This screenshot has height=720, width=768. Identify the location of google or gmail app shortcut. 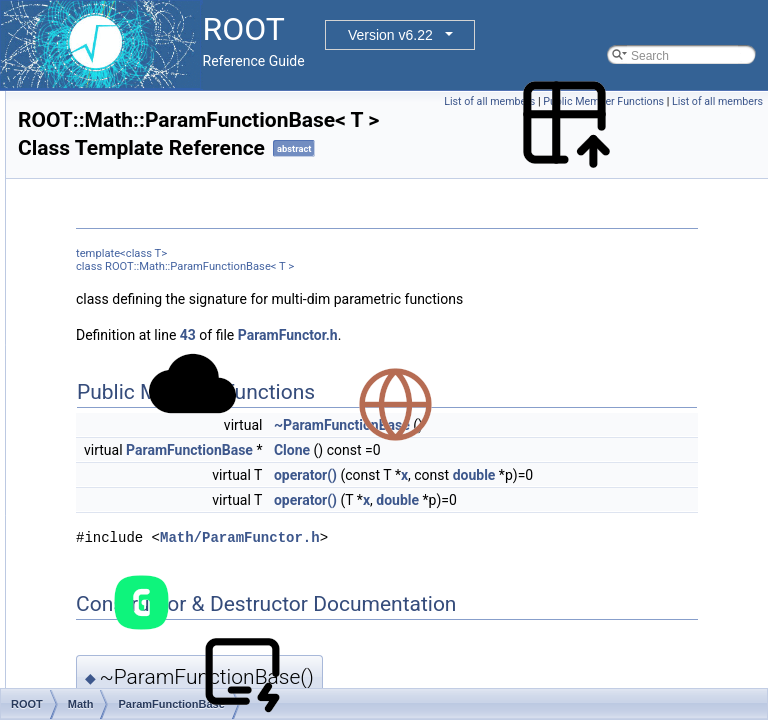
(141, 602).